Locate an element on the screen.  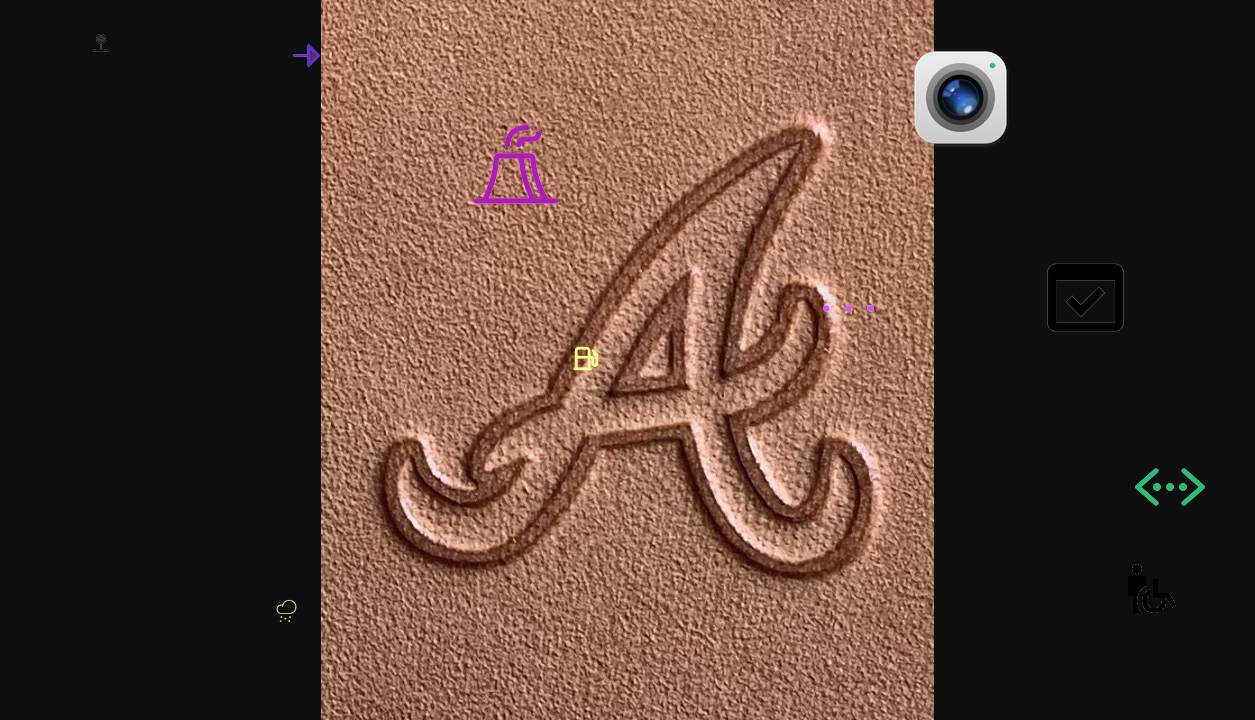
wheelchair accessible pickup location is located at coordinates (1150, 588).